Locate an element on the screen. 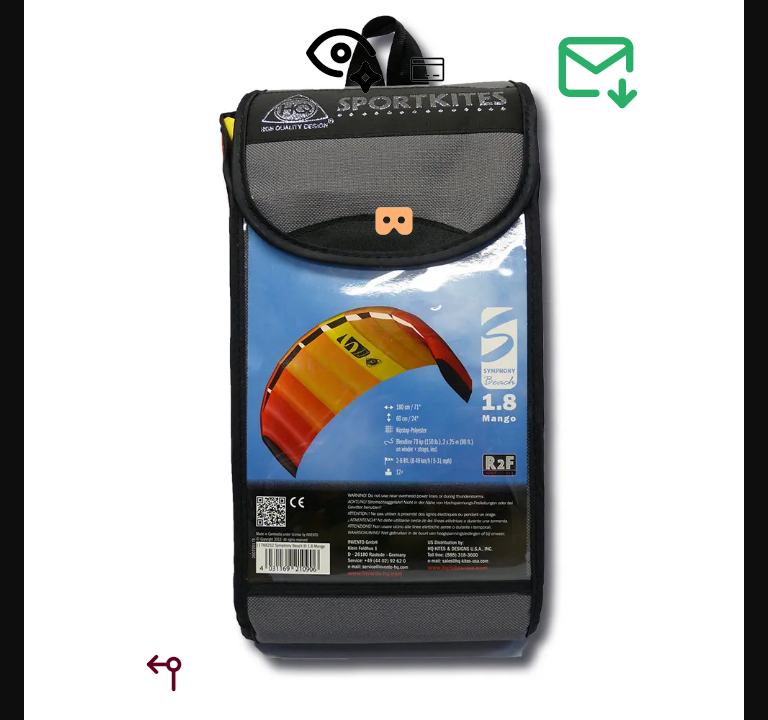 The image size is (768, 720). download email or message is located at coordinates (596, 67).